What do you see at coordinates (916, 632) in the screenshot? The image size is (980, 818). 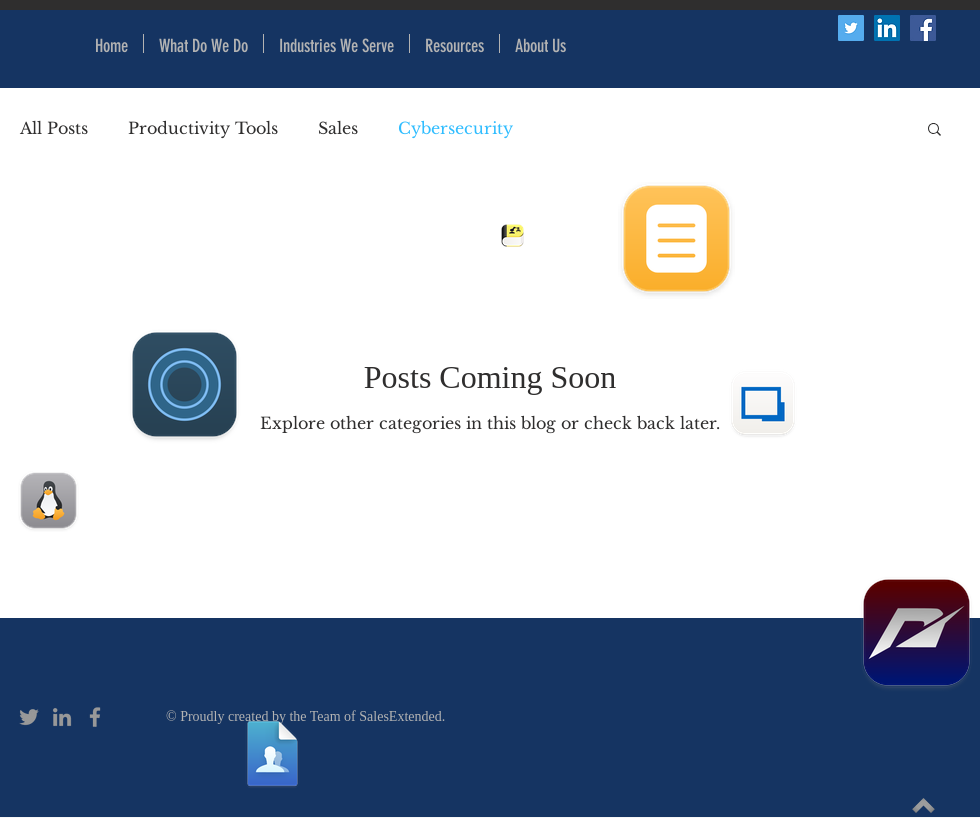 I see `launch need for speed hot pursuit game` at bounding box center [916, 632].